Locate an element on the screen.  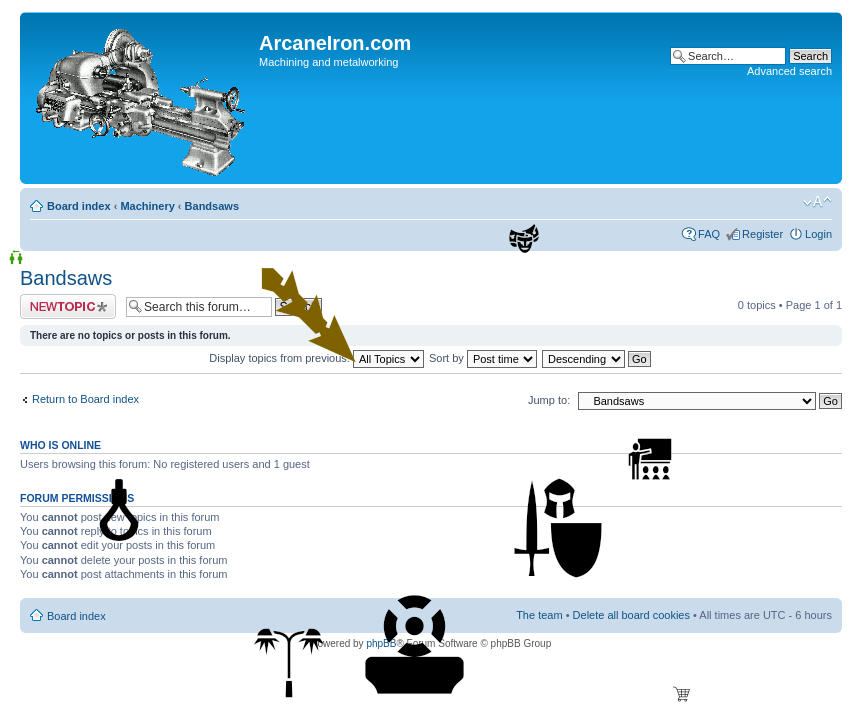
view your shopping cart is located at coordinates (682, 694).